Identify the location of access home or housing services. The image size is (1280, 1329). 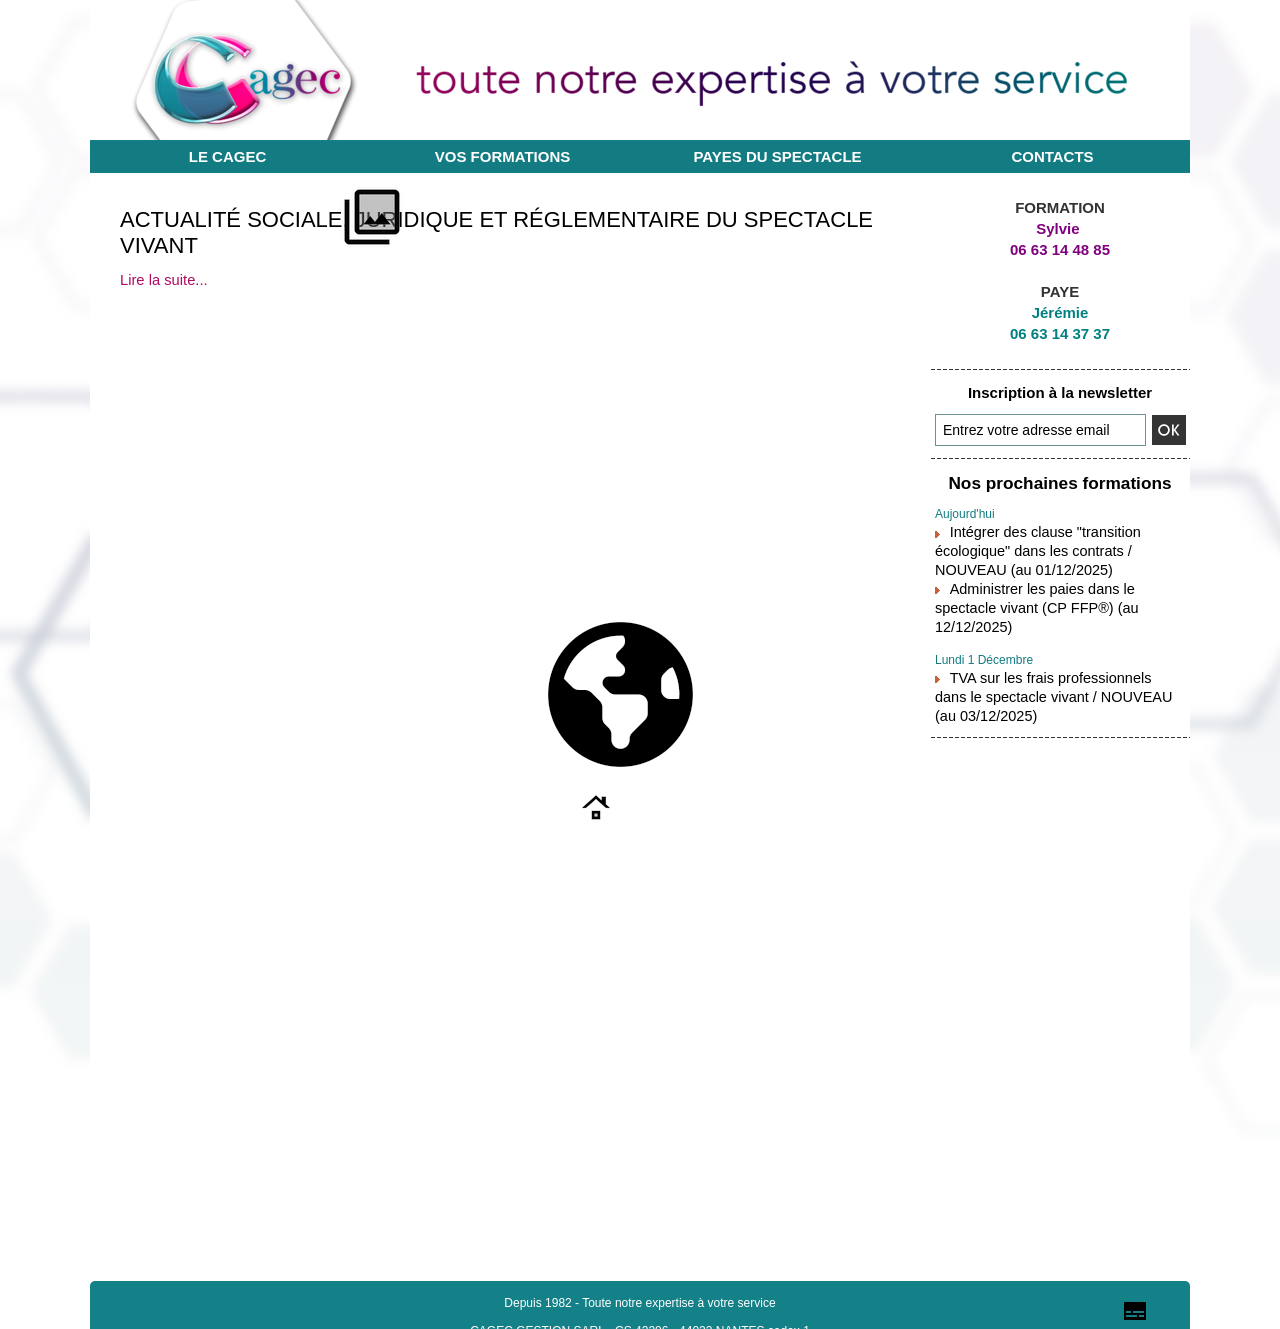
(596, 808).